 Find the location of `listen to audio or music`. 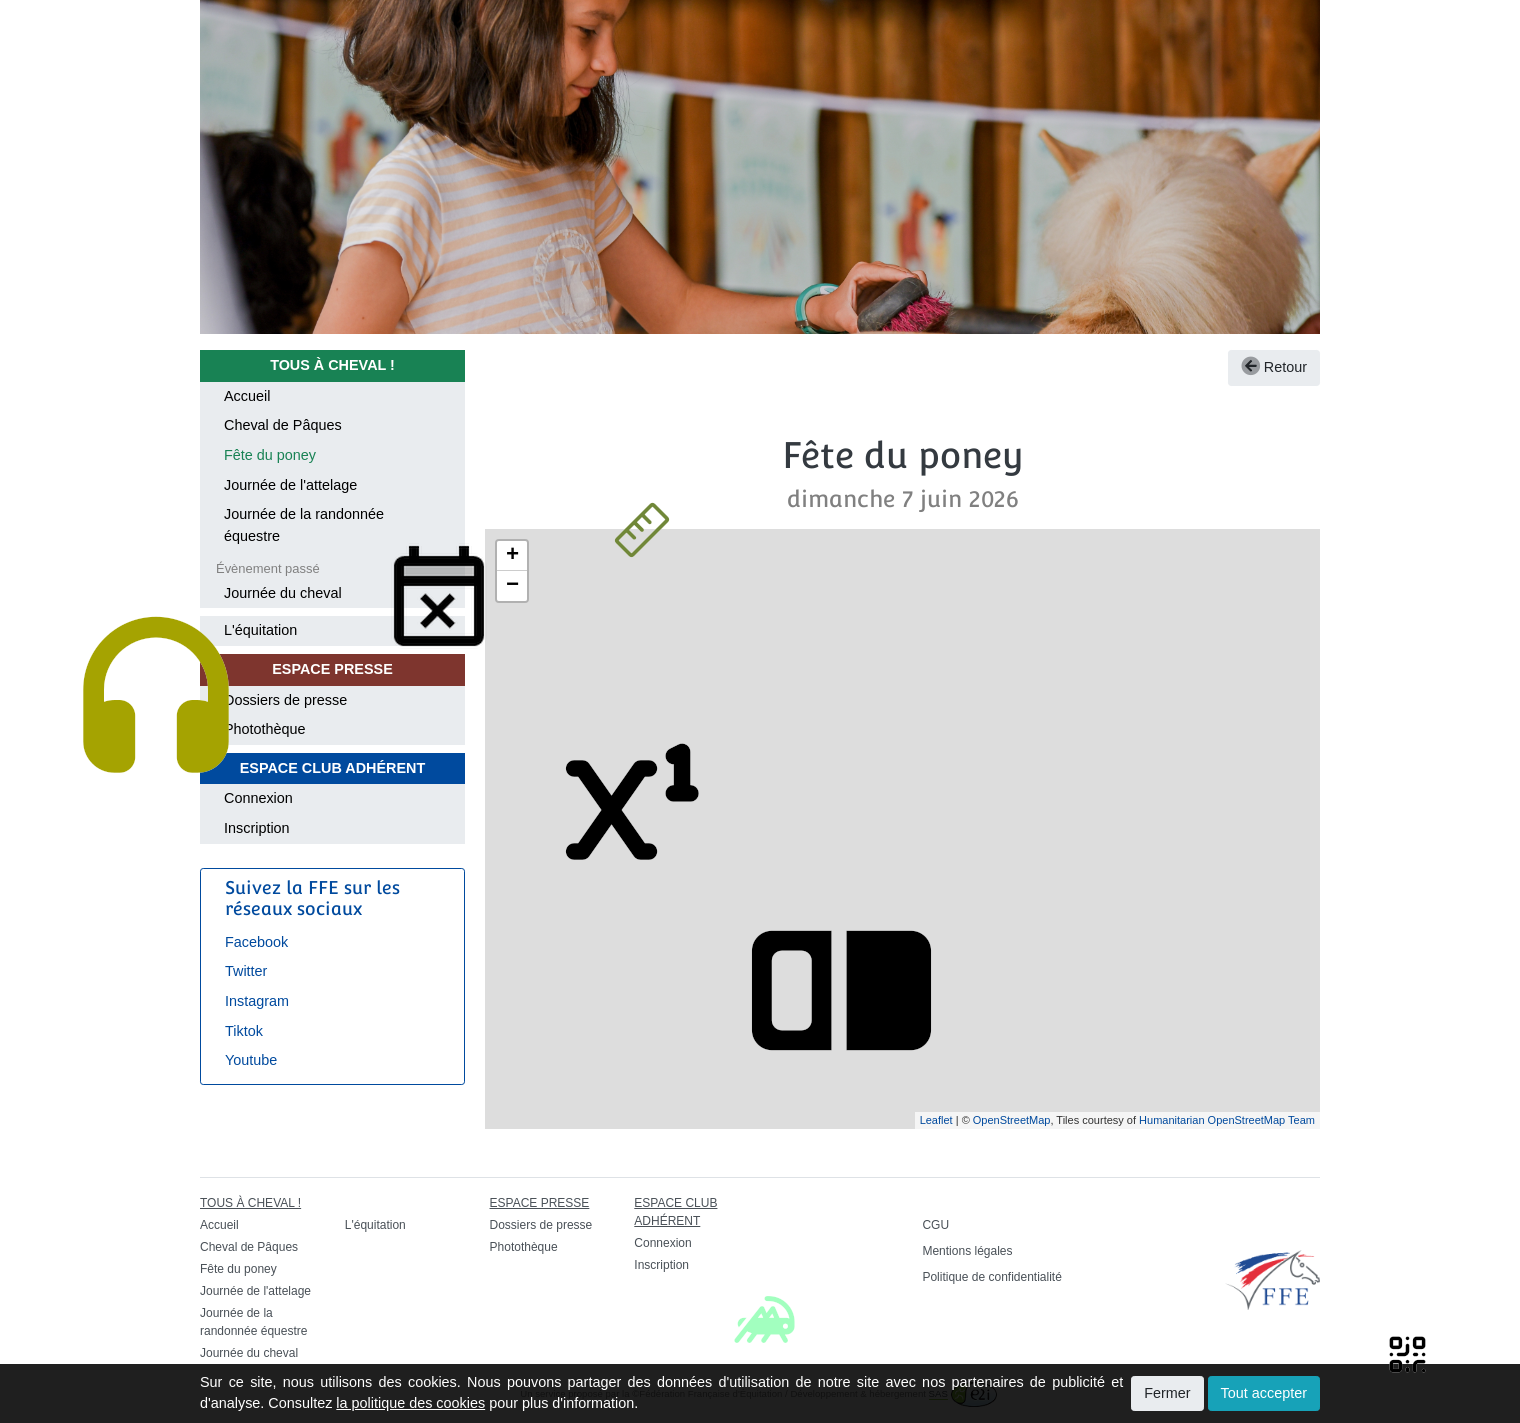

listen to audio or music is located at coordinates (156, 700).